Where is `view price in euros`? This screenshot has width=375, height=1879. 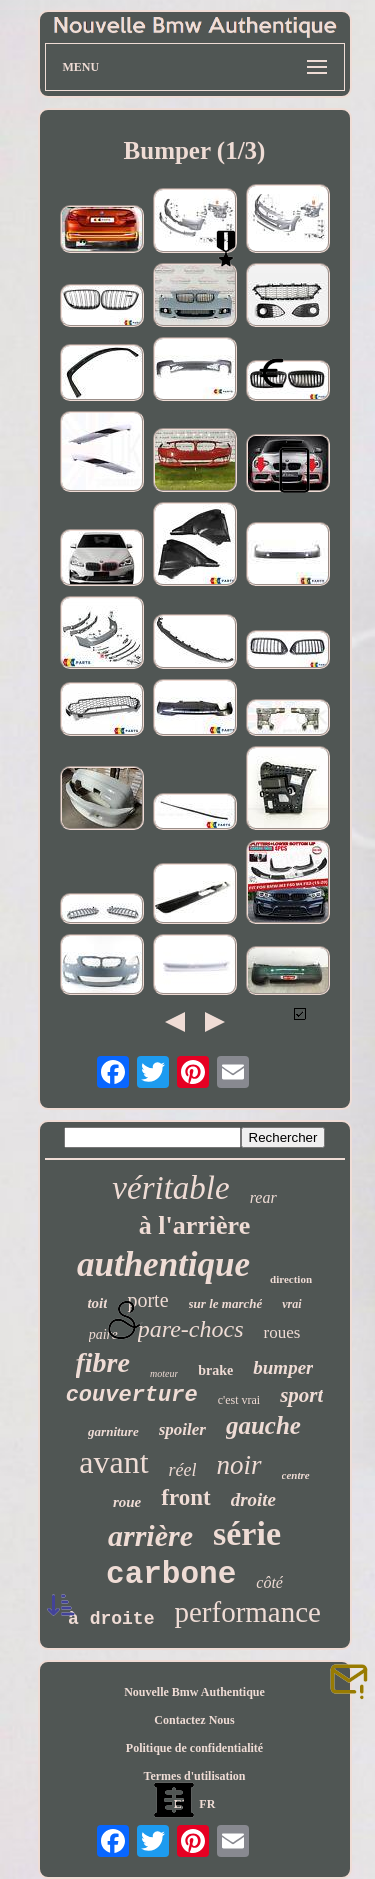
view price in euros is located at coordinates (273, 373).